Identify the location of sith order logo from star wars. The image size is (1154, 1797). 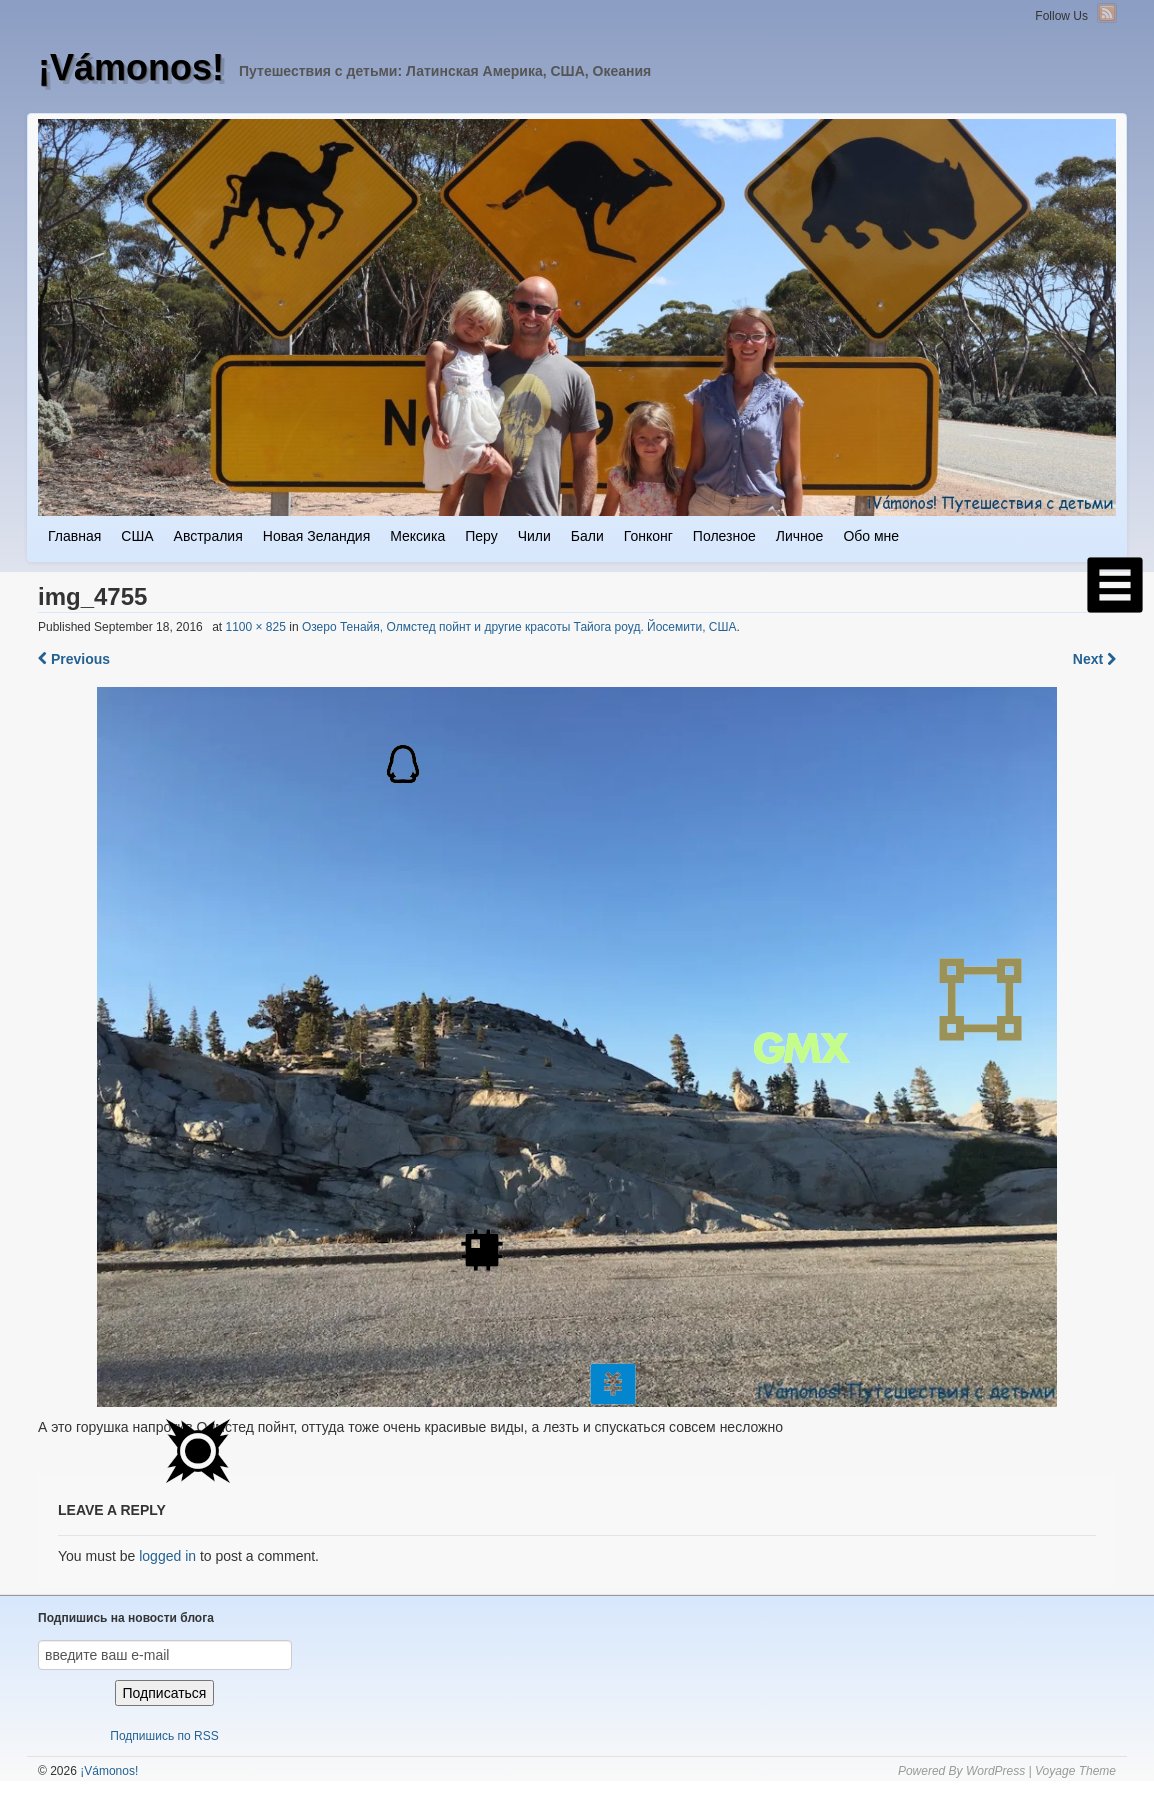
(198, 1451).